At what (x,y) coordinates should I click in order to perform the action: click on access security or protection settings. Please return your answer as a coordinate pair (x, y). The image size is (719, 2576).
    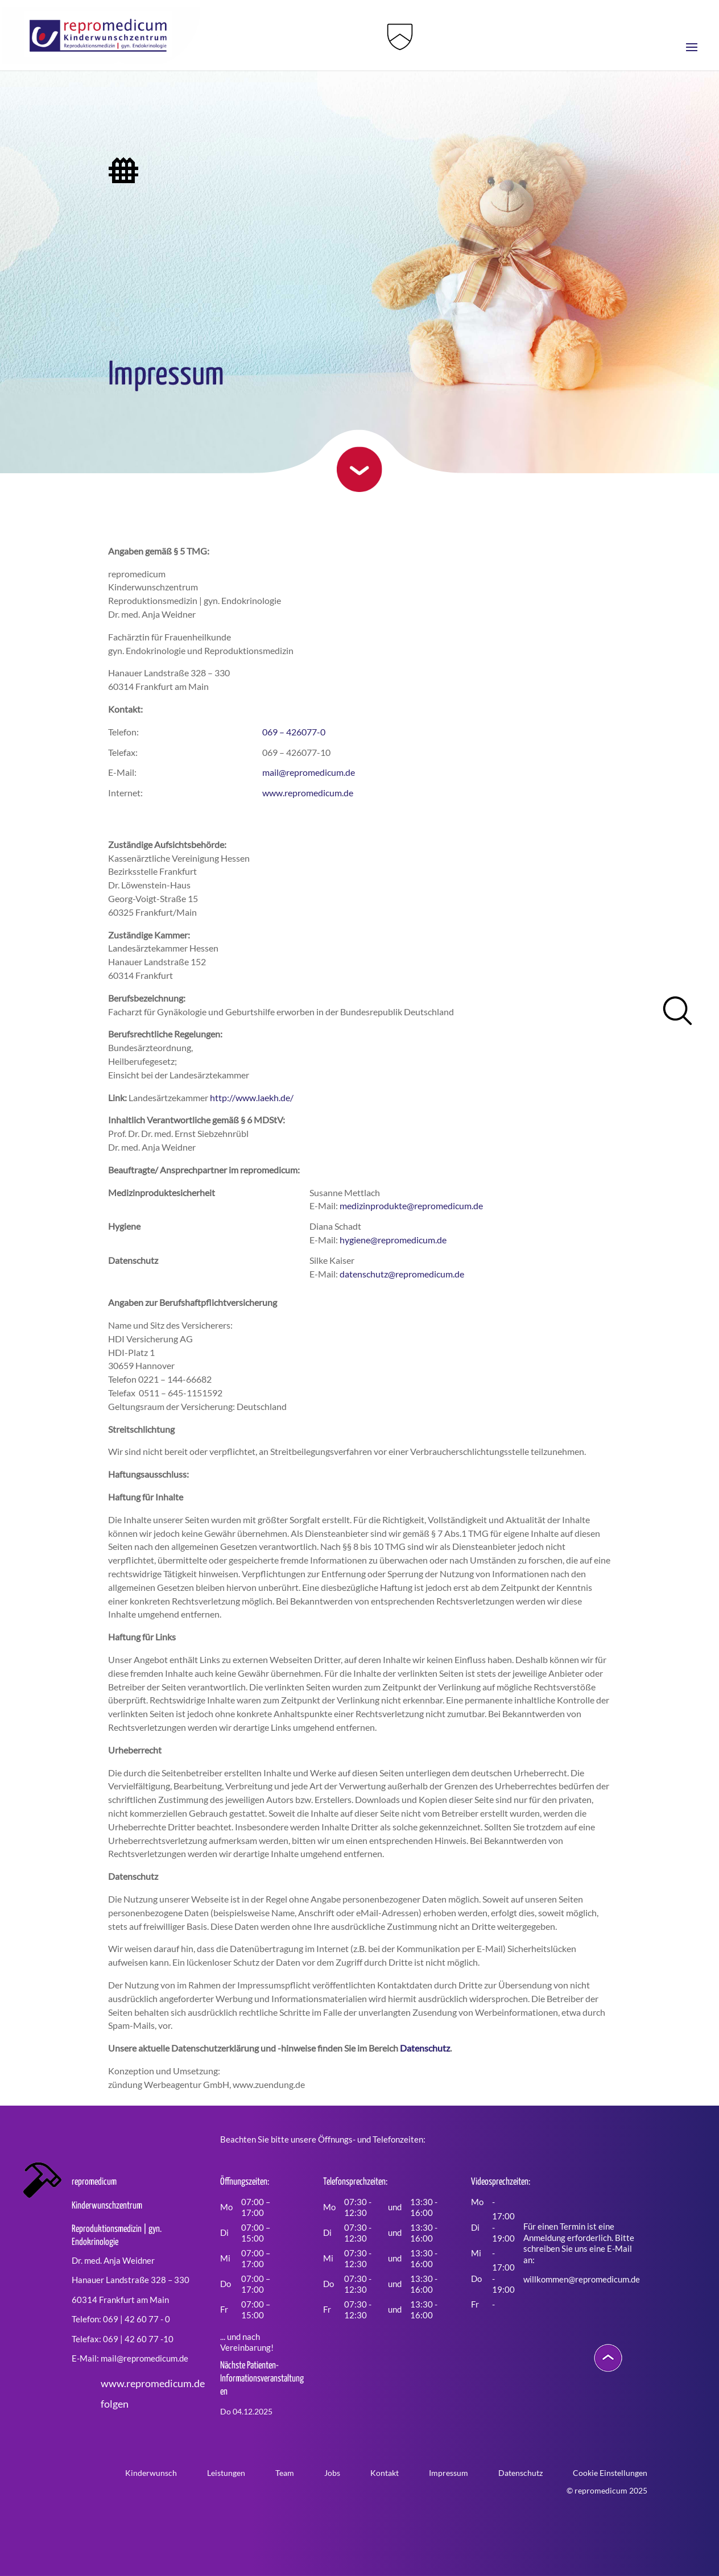
    Looking at the image, I should click on (400, 35).